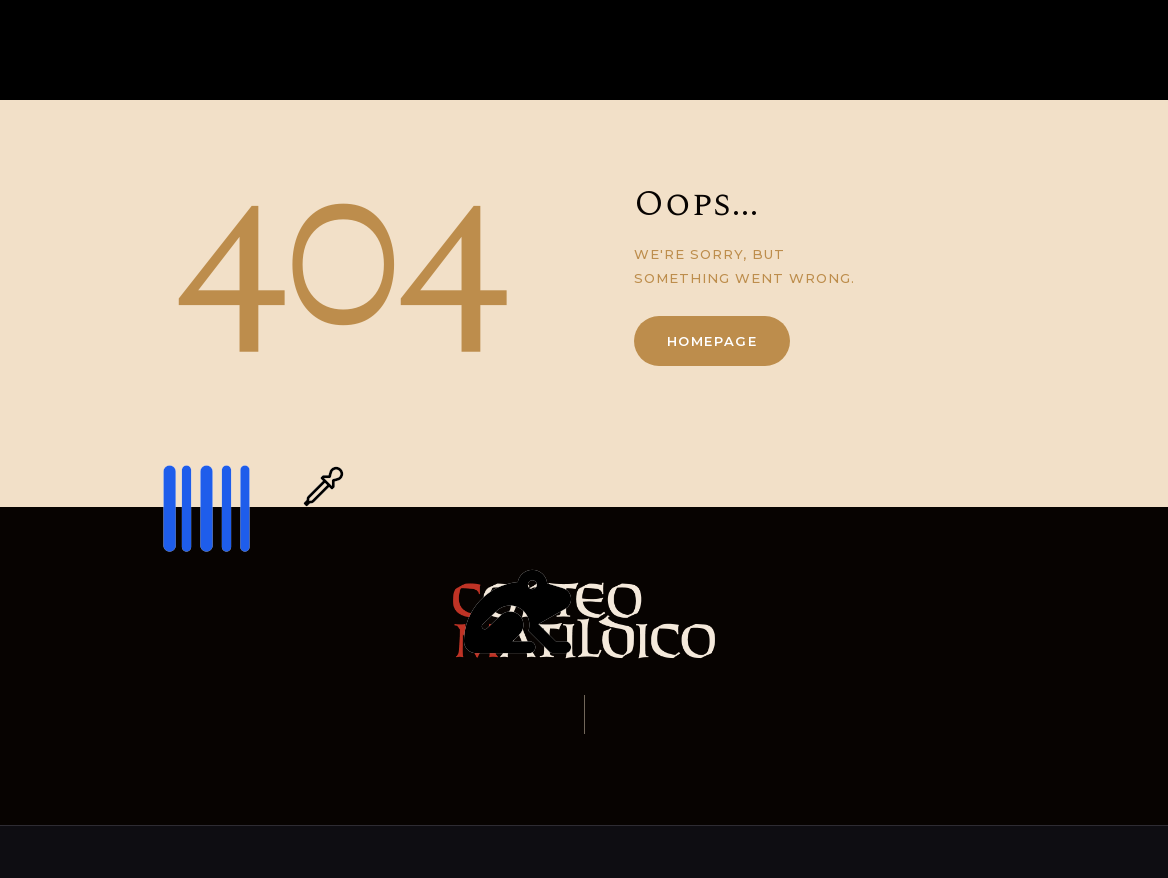 This screenshot has width=1168, height=878. What do you see at coordinates (517, 611) in the screenshot?
I see `decorative frog icon or mascot` at bounding box center [517, 611].